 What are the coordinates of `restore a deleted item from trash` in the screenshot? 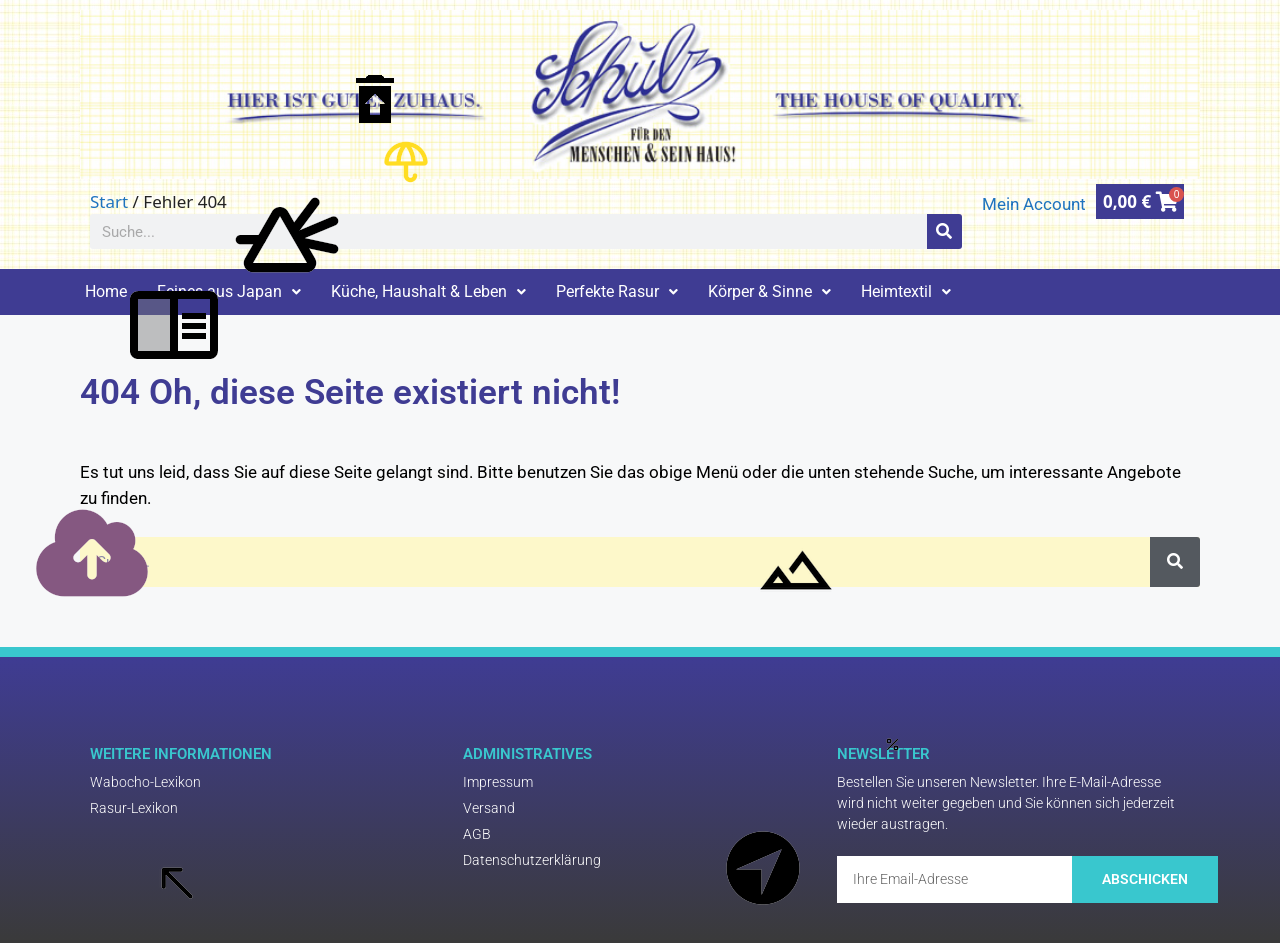 It's located at (375, 99).